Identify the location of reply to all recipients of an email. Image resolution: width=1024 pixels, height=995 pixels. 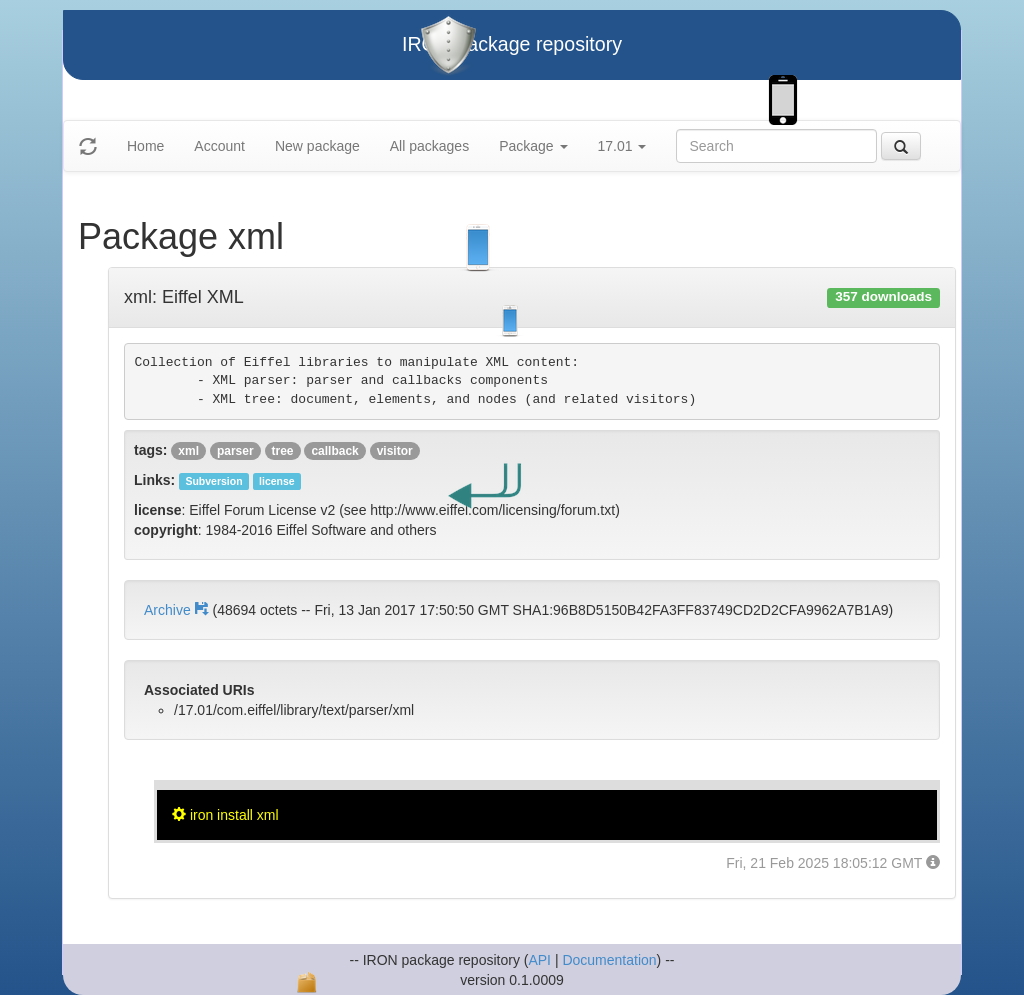
(483, 485).